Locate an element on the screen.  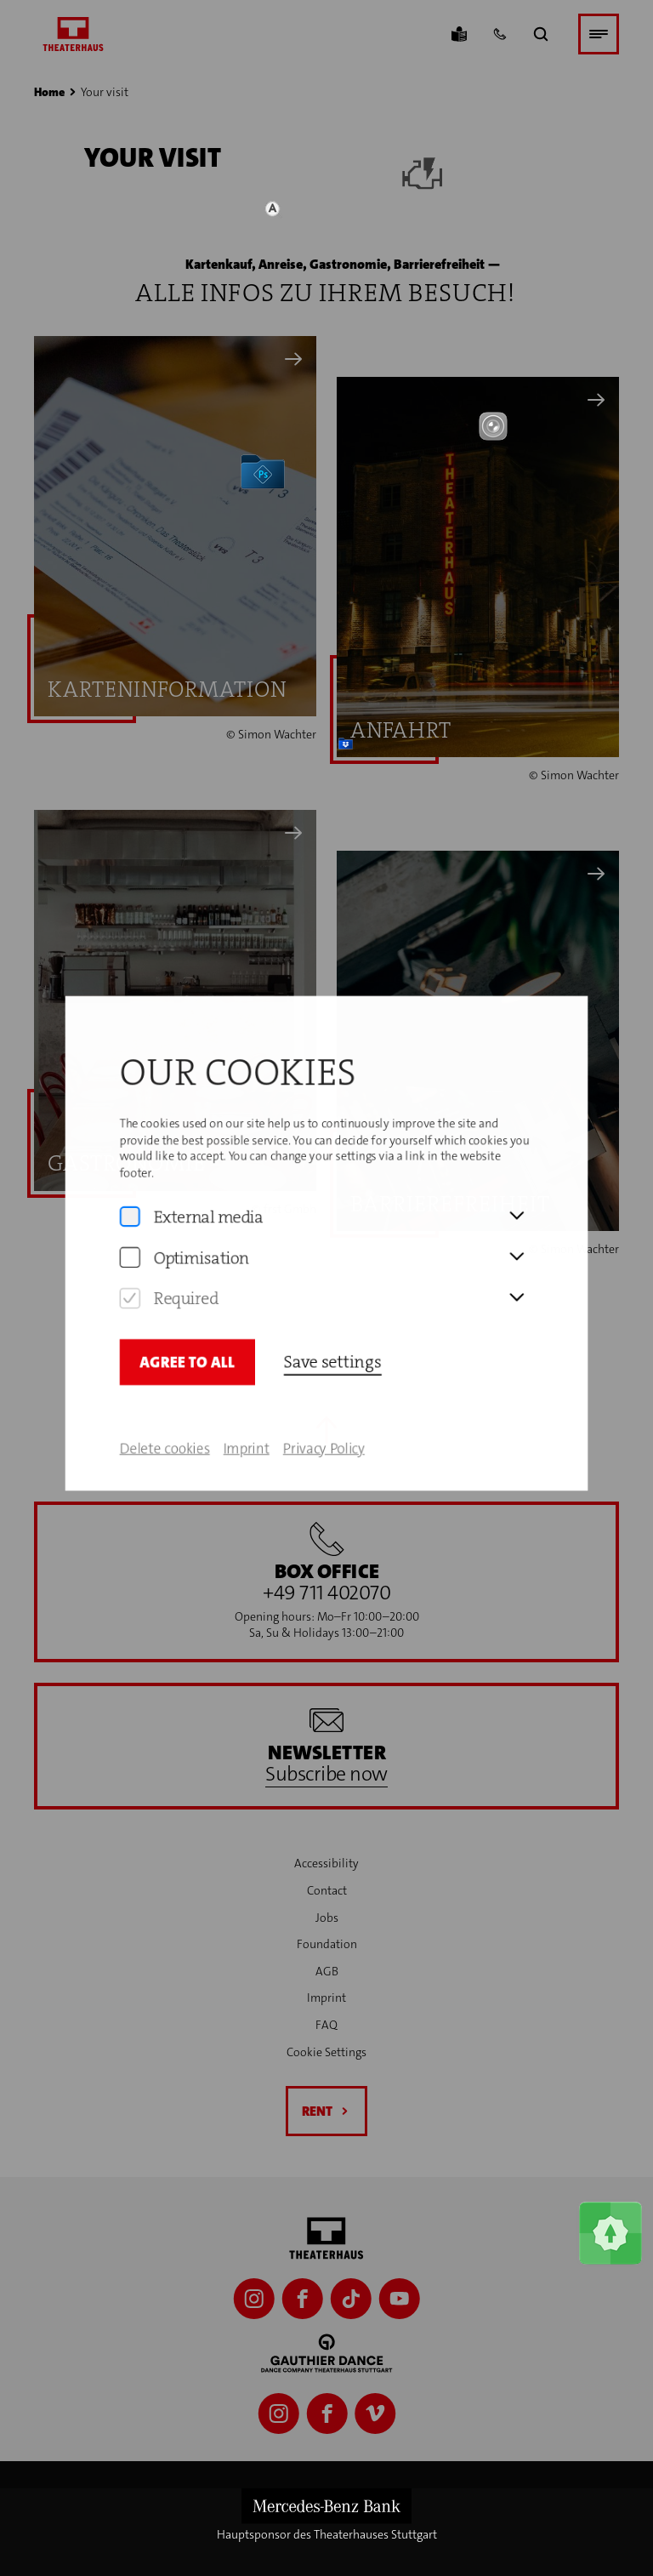
check engine diagnostic alerts is located at coordinates (421, 176).